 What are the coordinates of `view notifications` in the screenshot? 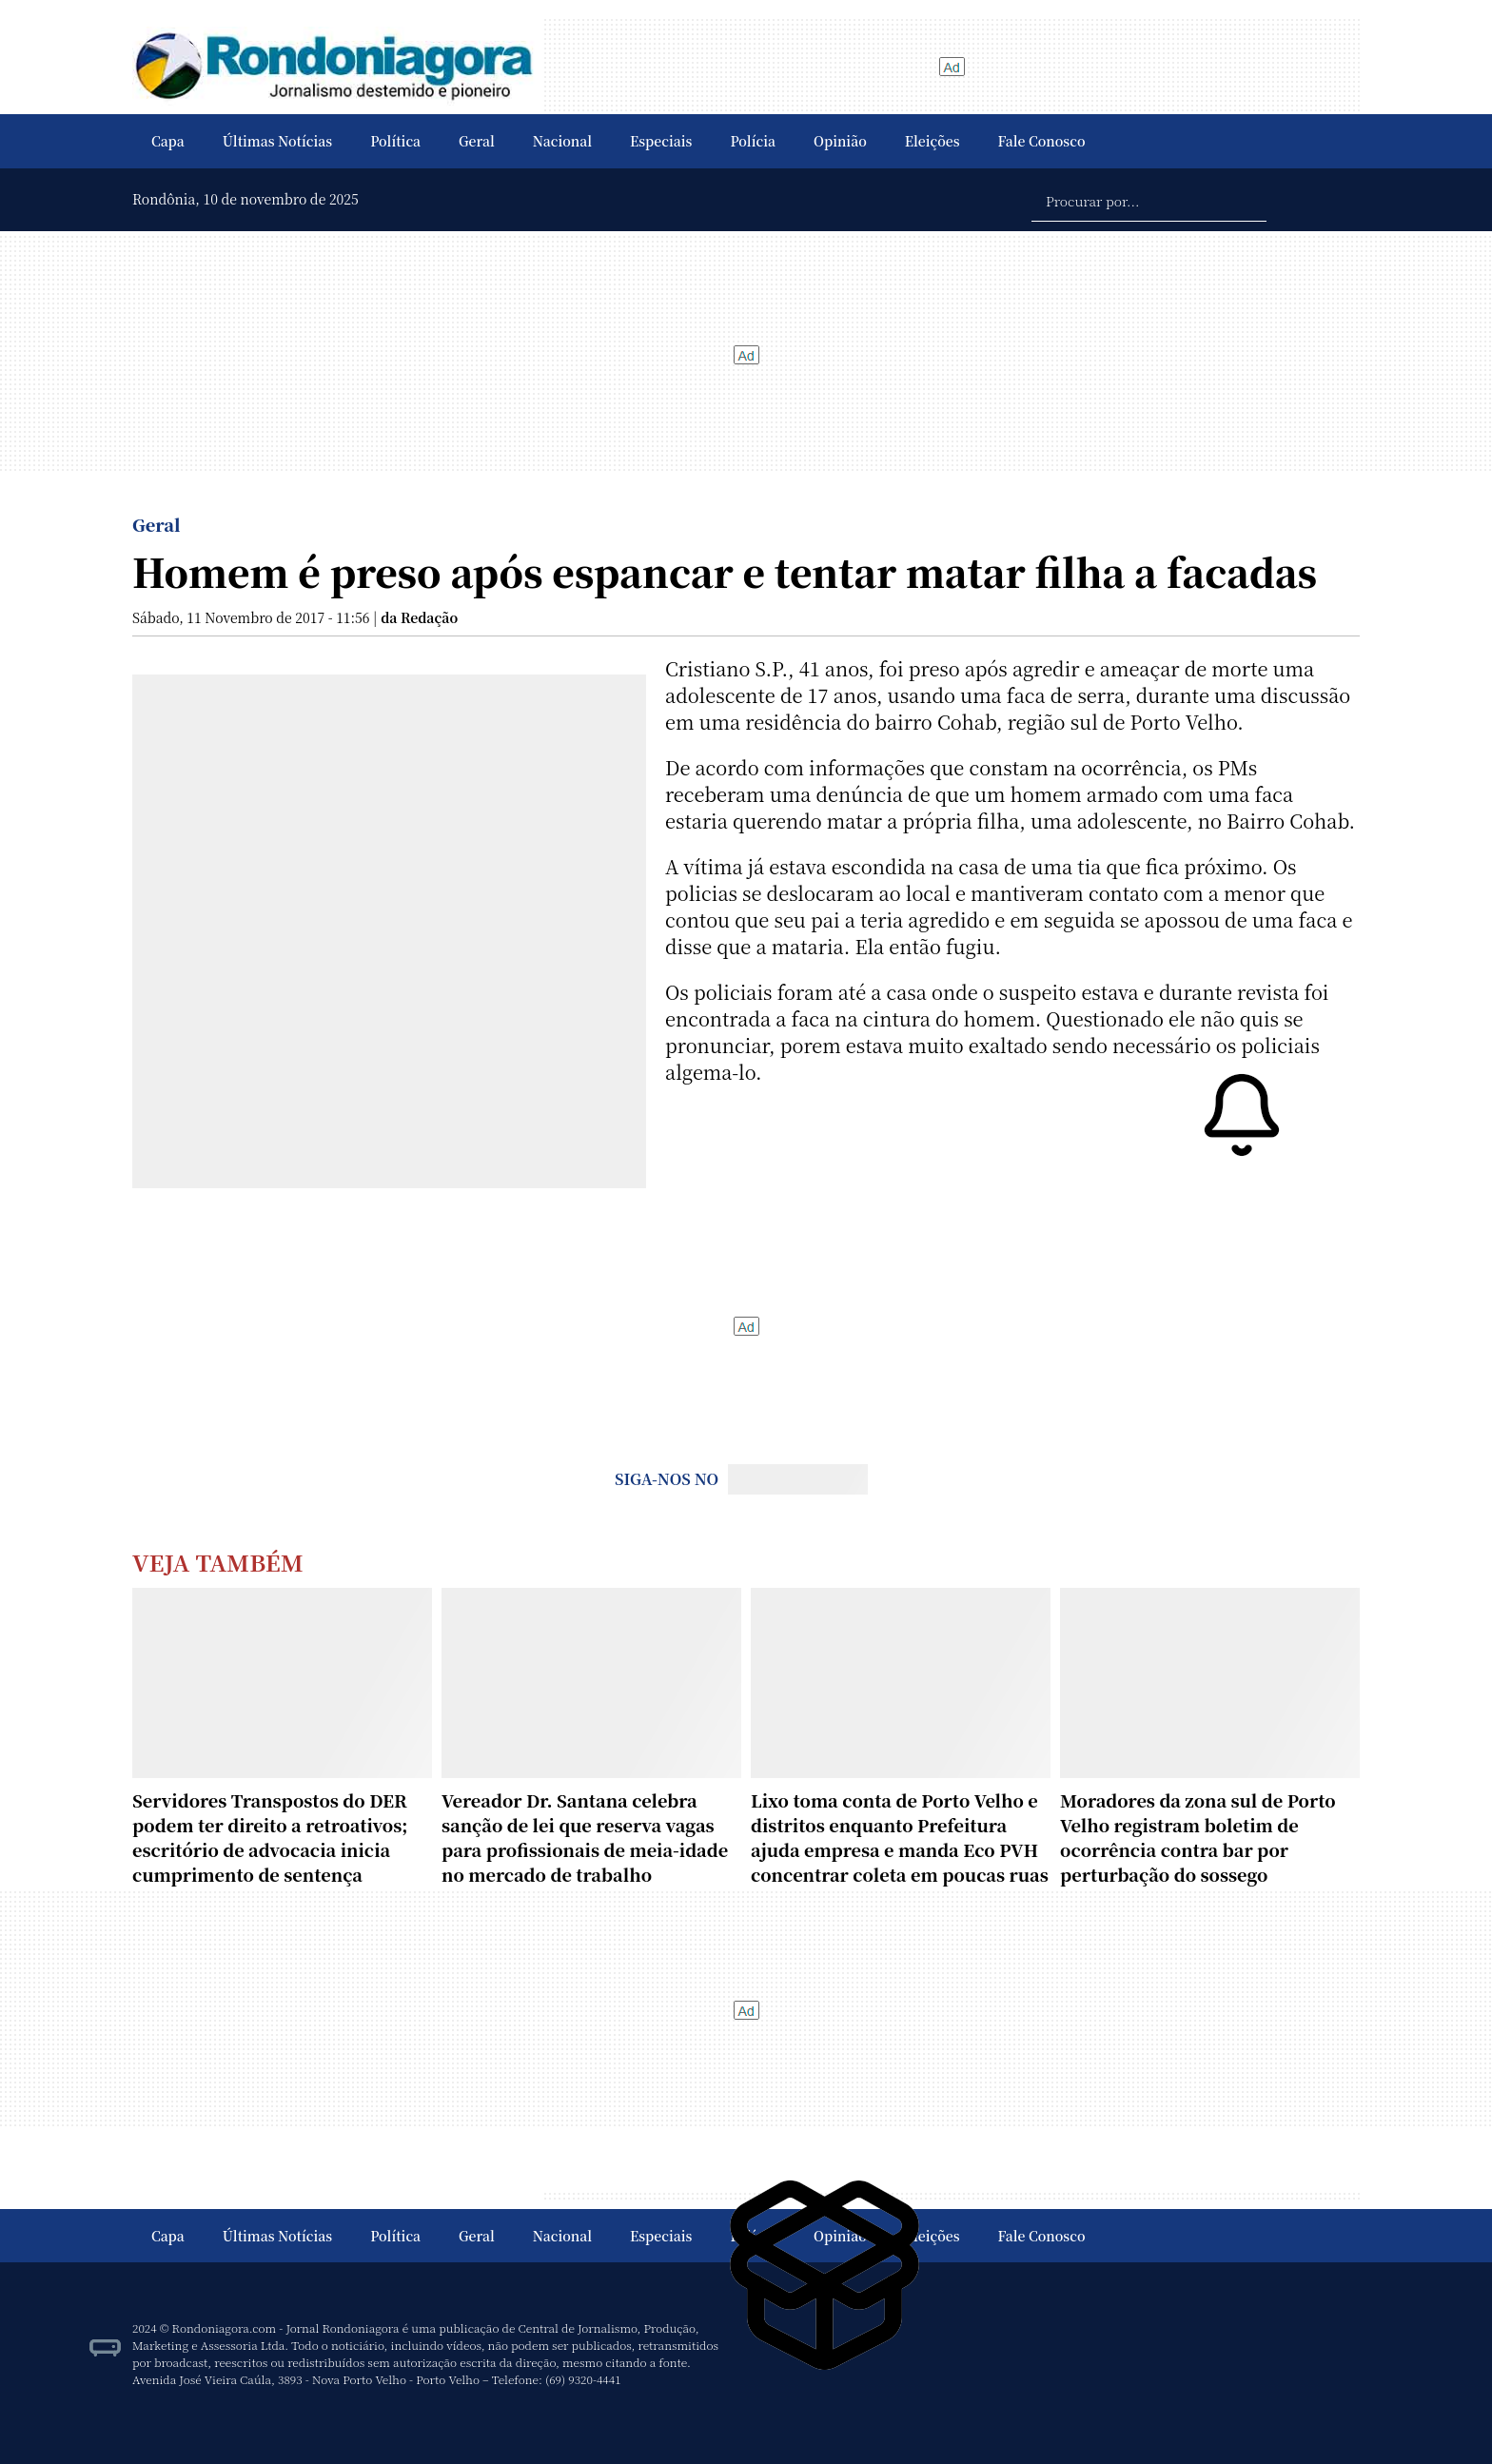 It's located at (1242, 1115).